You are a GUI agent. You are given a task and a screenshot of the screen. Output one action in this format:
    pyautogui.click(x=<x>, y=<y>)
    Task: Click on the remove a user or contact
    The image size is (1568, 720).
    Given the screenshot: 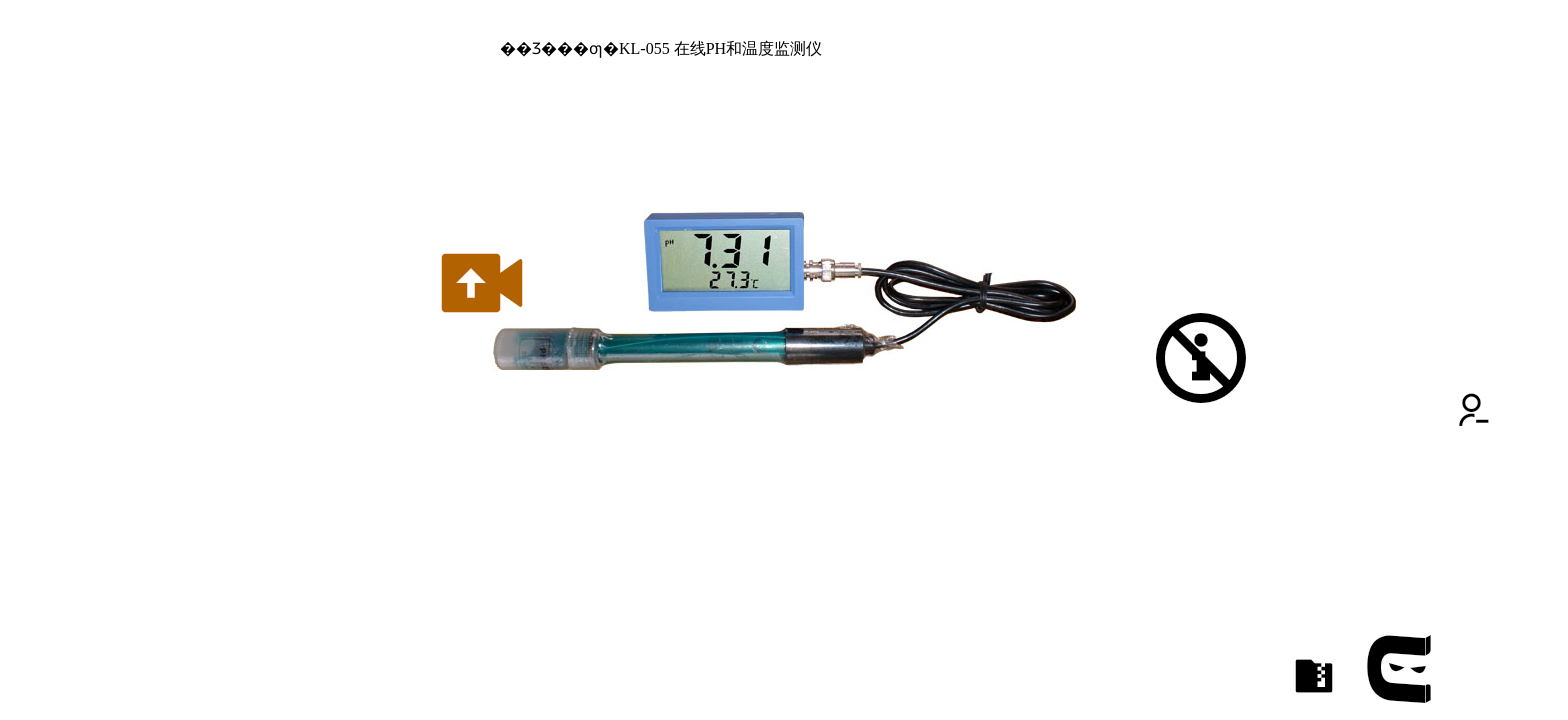 What is the action you would take?
    pyautogui.click(x=1471, y=410)
    